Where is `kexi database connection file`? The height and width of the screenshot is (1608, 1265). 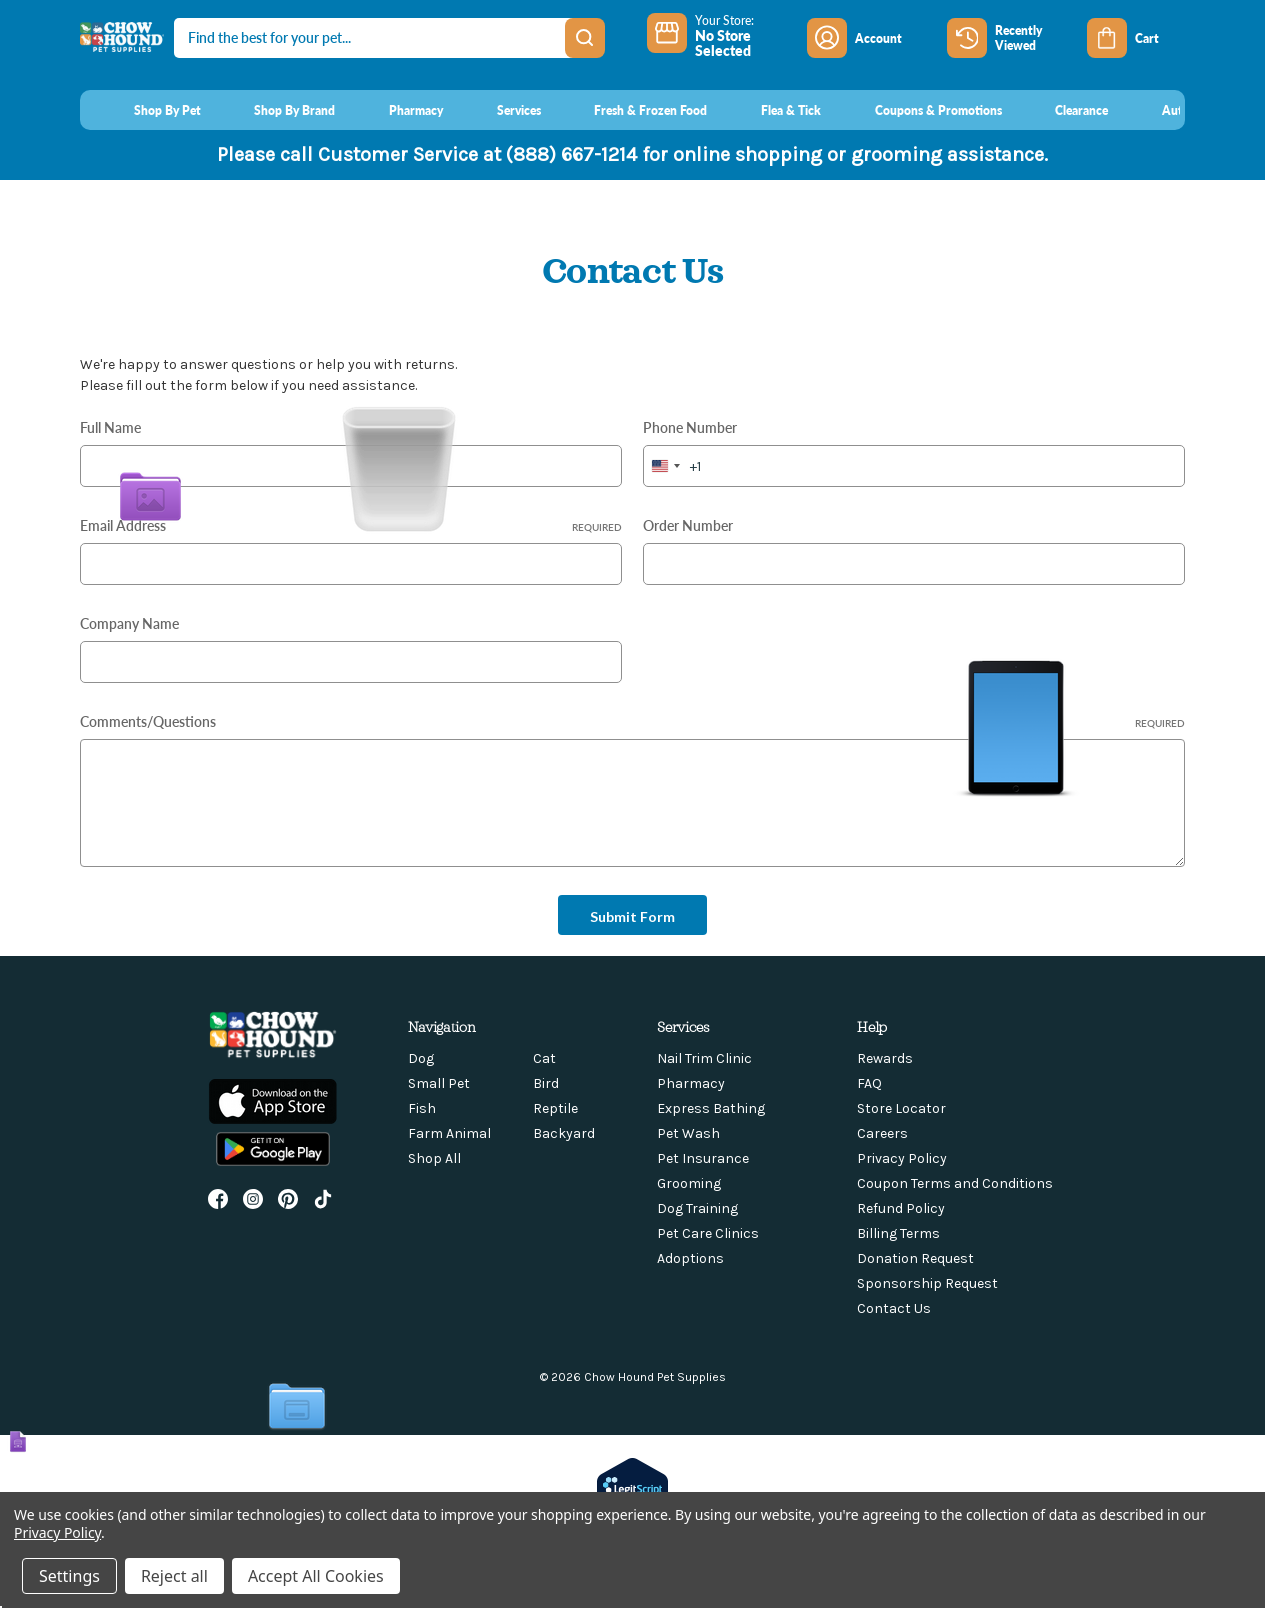 kexi database connection file is located at coordinates (18, 1442).